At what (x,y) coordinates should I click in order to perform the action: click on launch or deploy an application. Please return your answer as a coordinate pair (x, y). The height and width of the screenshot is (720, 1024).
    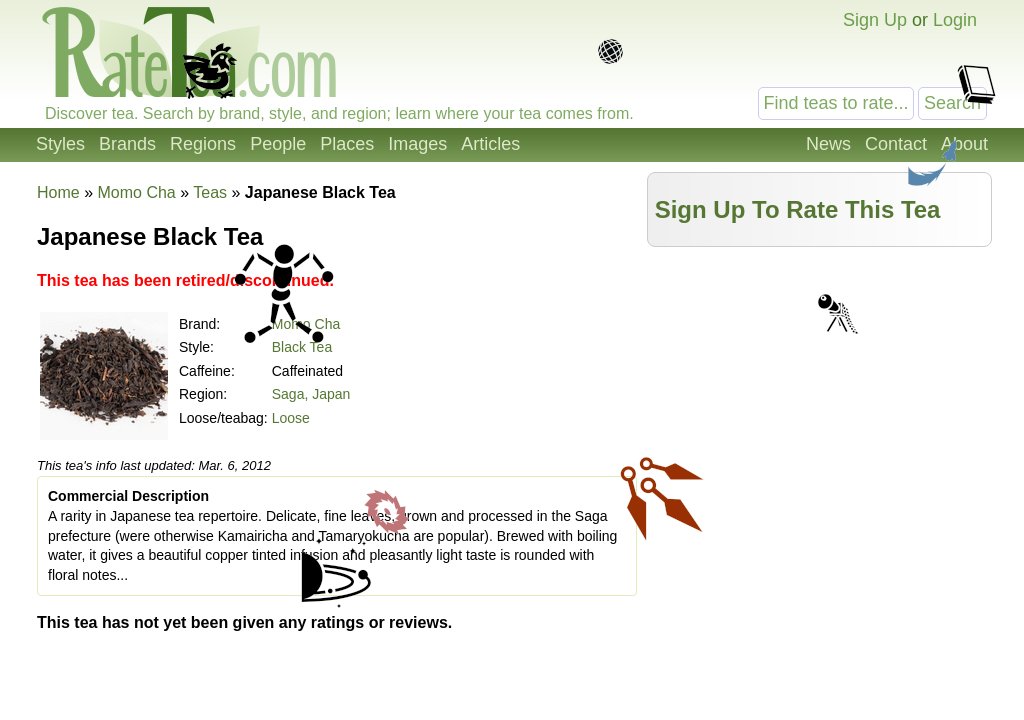
    Looking at the image, I should click on (932, 161).